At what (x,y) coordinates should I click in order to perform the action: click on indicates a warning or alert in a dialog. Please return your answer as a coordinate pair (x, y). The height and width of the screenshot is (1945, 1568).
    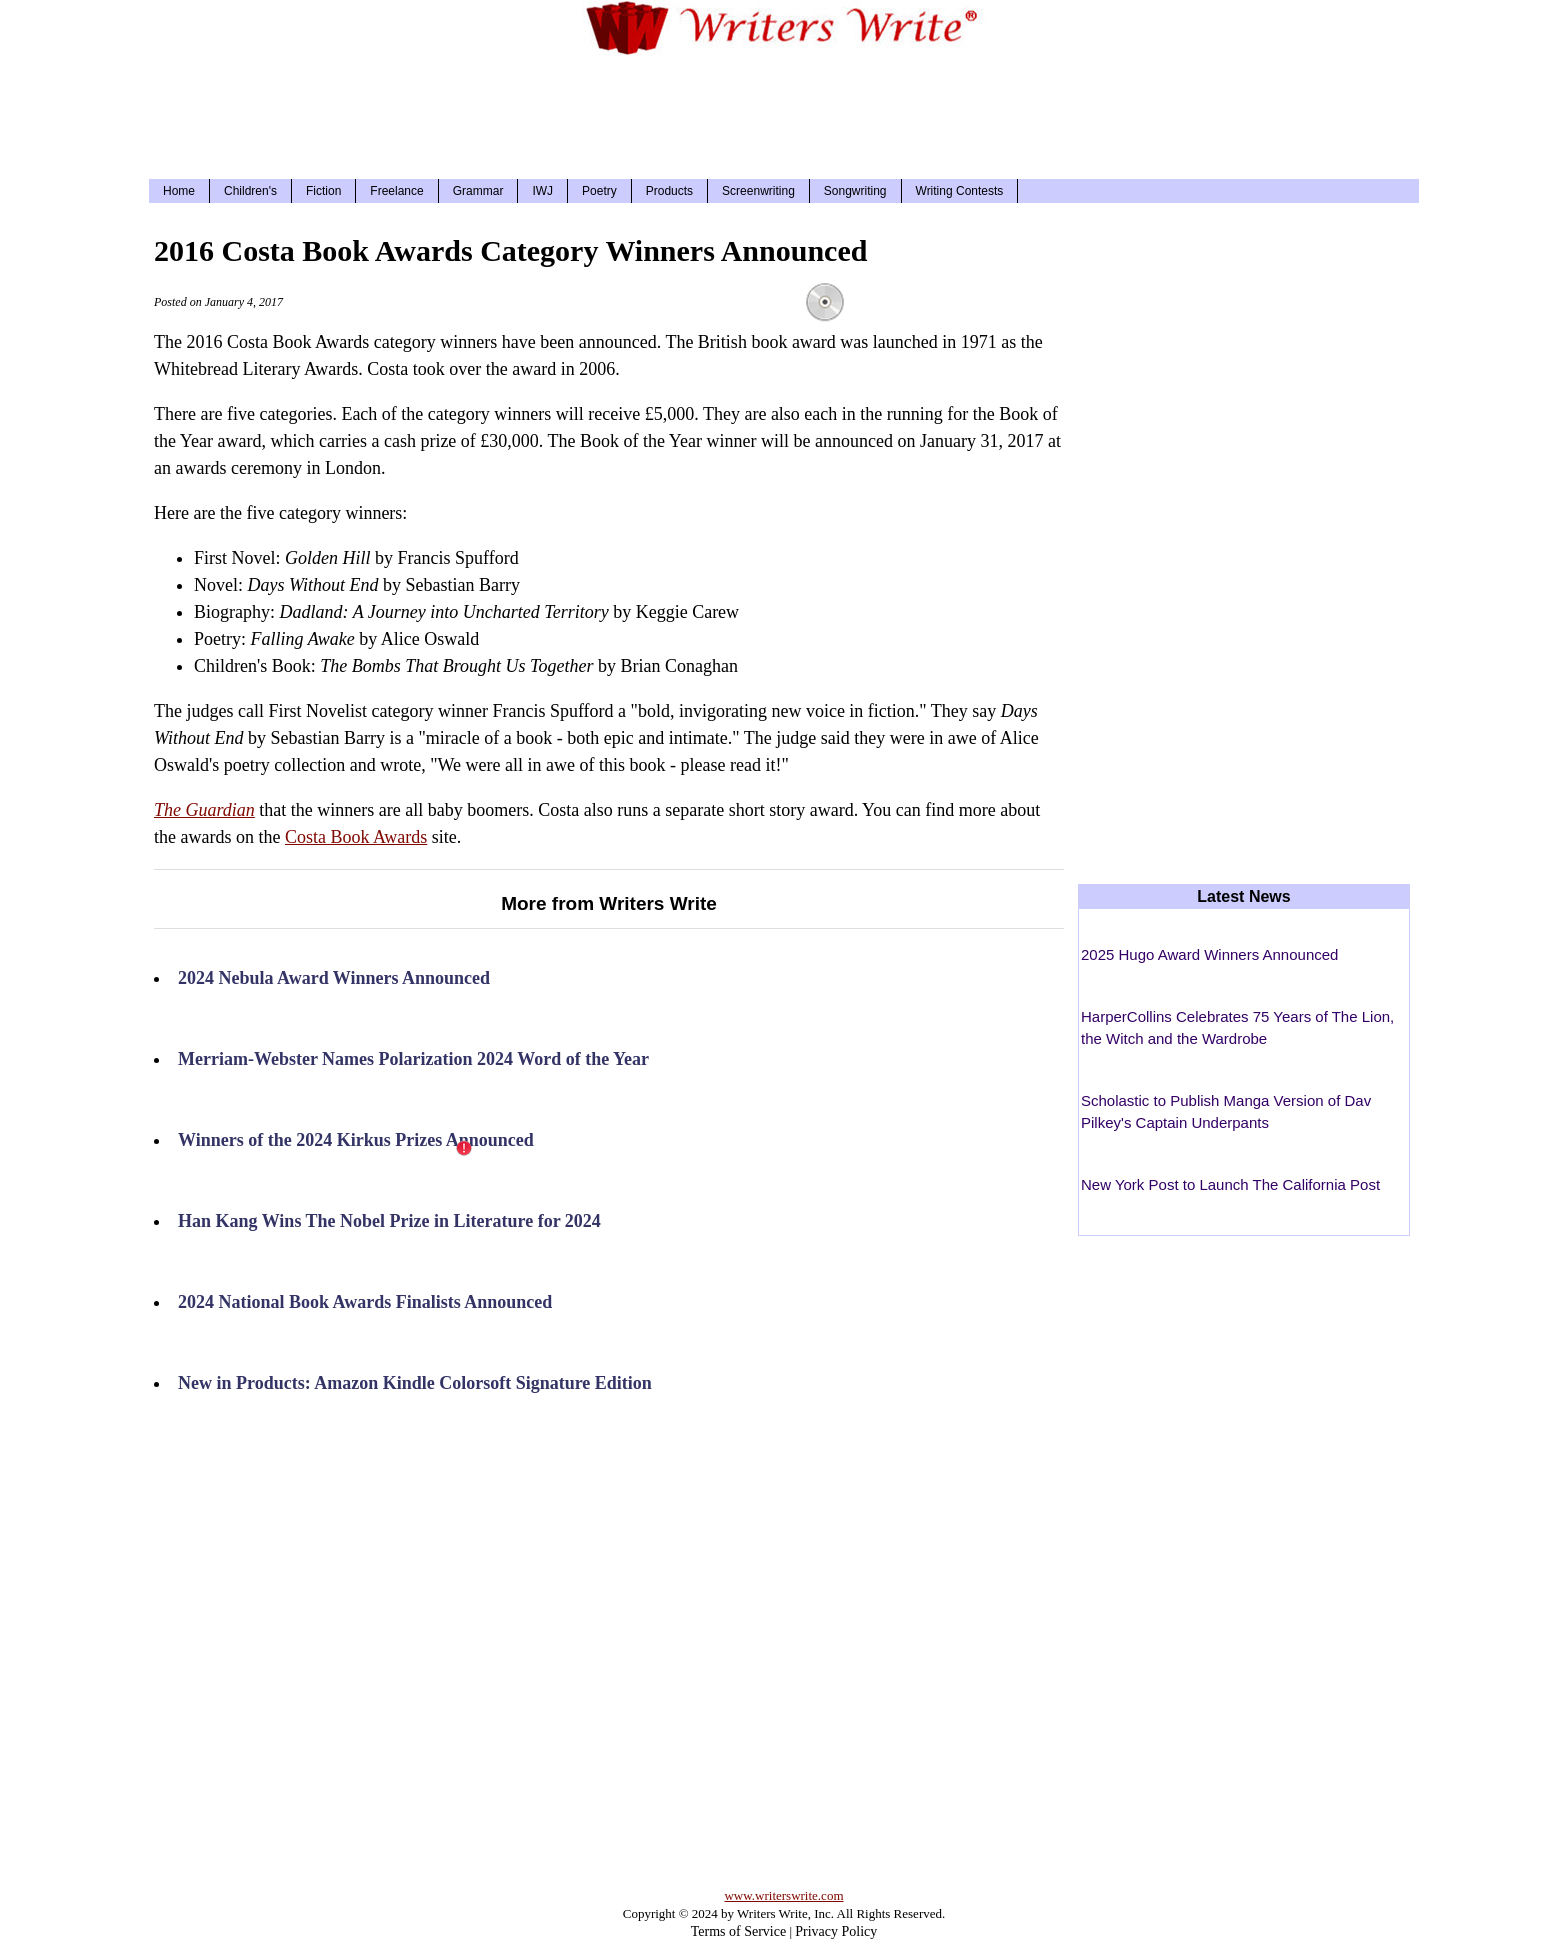
    Looking at the image, I should click on (464, 1148).